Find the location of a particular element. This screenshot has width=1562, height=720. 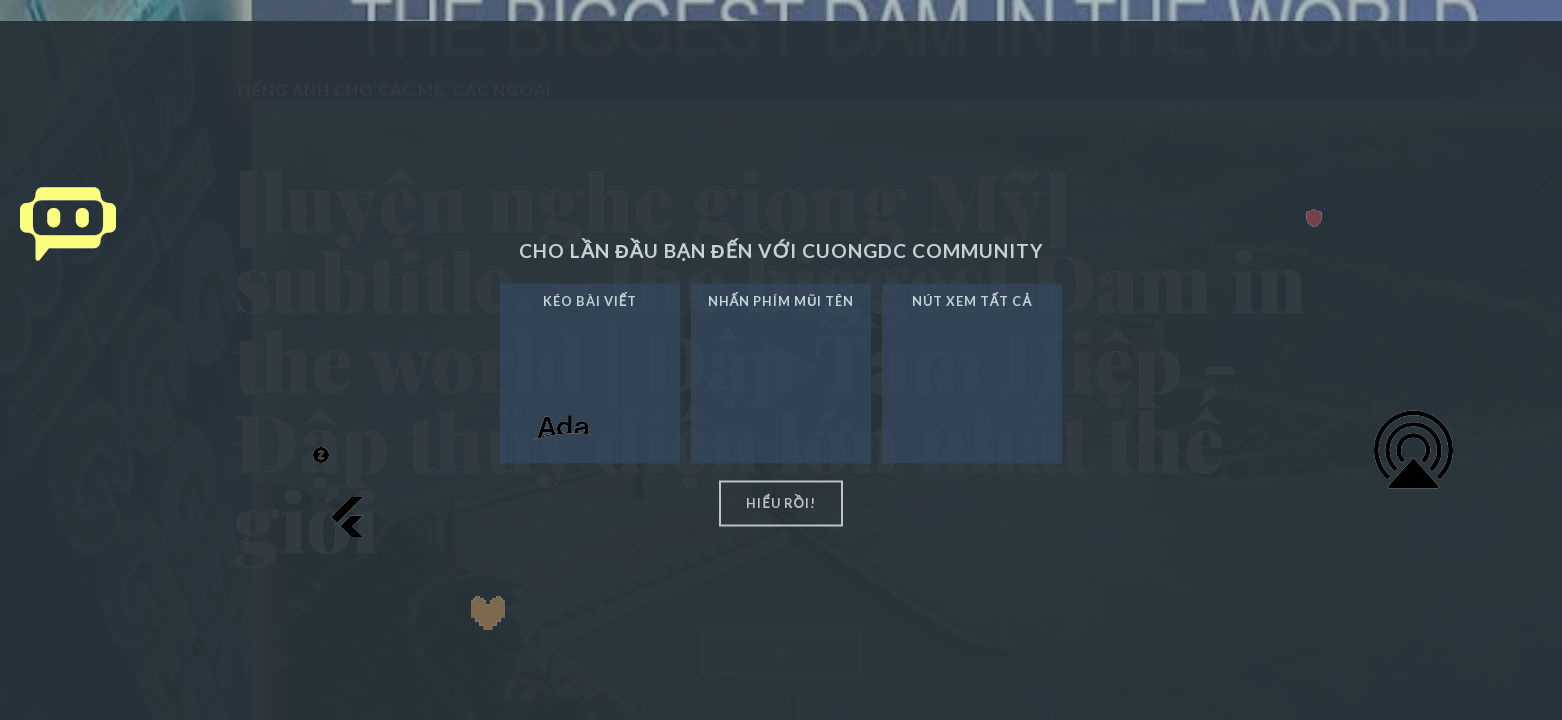

zcash cryptocurrency logo is located at coordinates (321, 455).